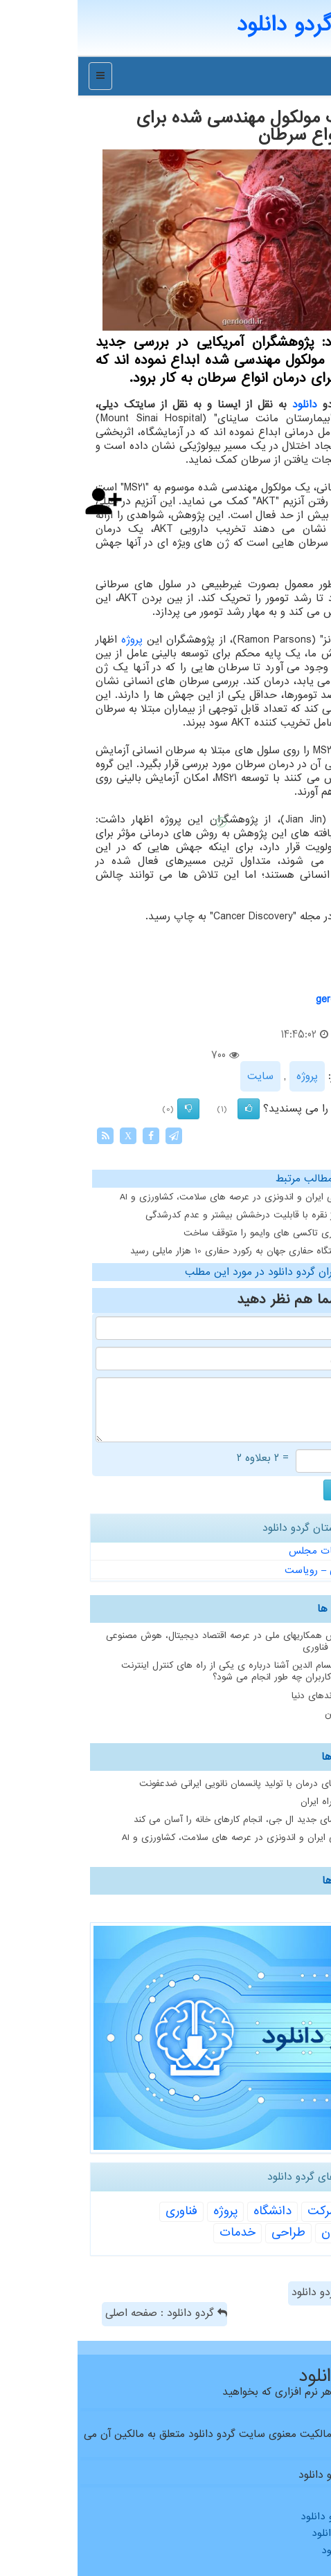 The image size is (331, 2576). What do you see at coordinates (103, 501) in the screenshot?
I see `add a new contact or friend` at bounding box center [103, 501].